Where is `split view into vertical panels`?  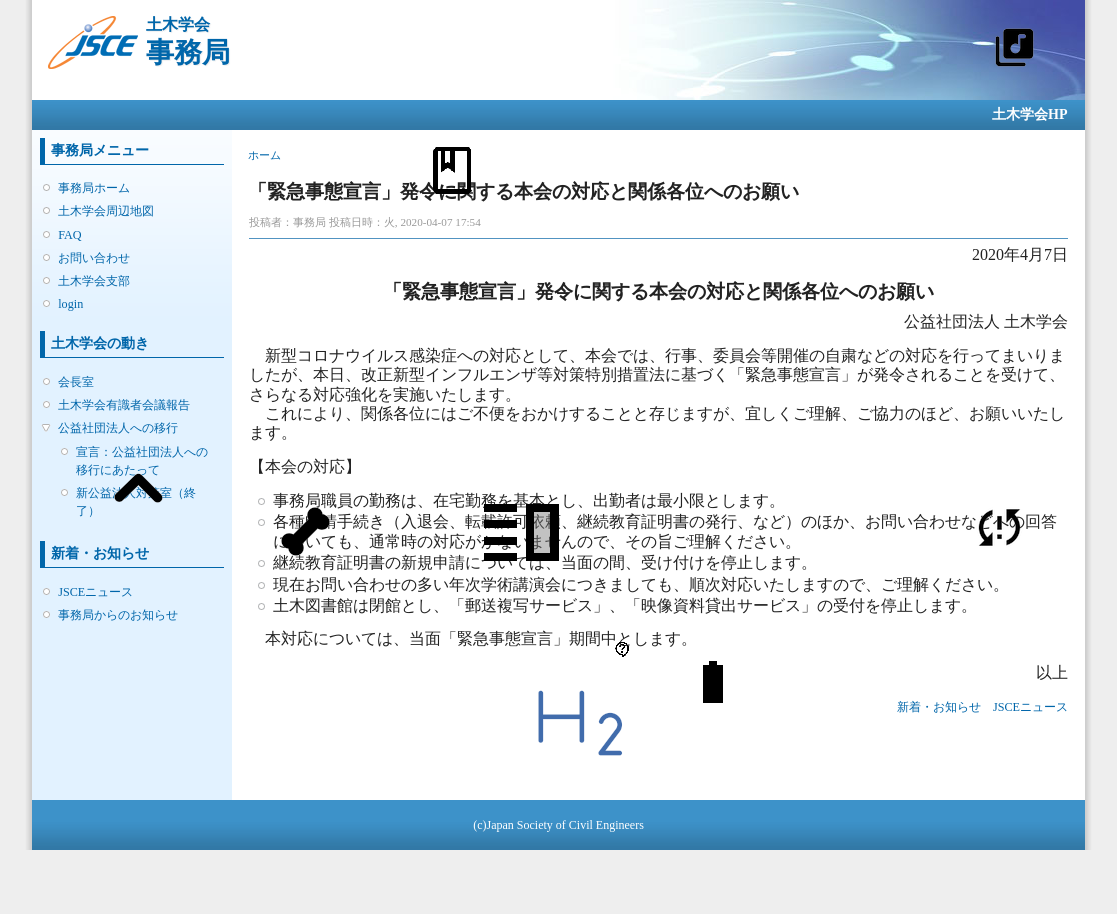
split view into vertical panels is located at coordinates (521, 532).